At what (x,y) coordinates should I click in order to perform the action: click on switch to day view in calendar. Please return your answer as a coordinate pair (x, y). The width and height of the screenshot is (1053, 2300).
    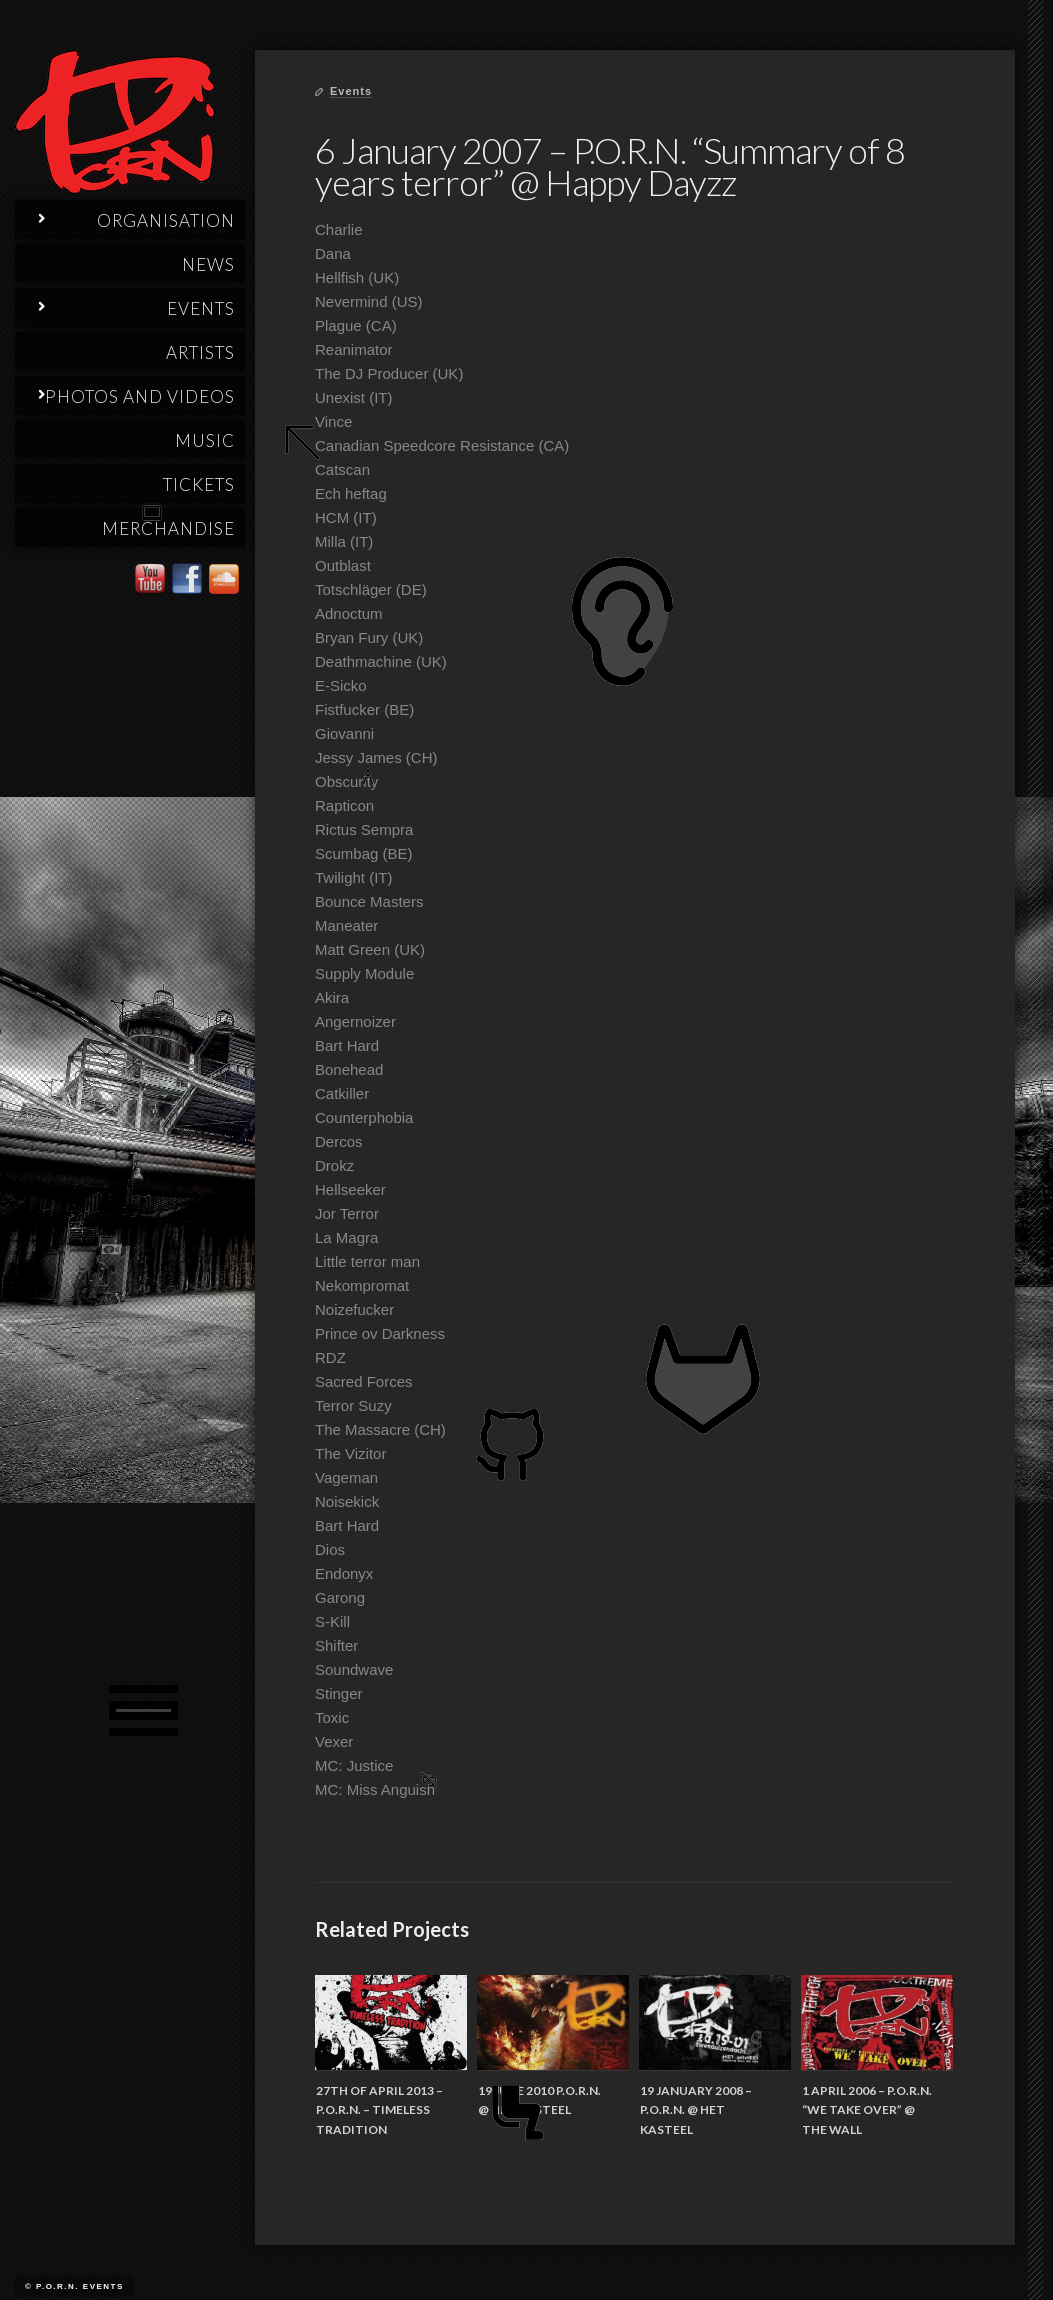
    Looking at the image, I should click on (143, 1708).